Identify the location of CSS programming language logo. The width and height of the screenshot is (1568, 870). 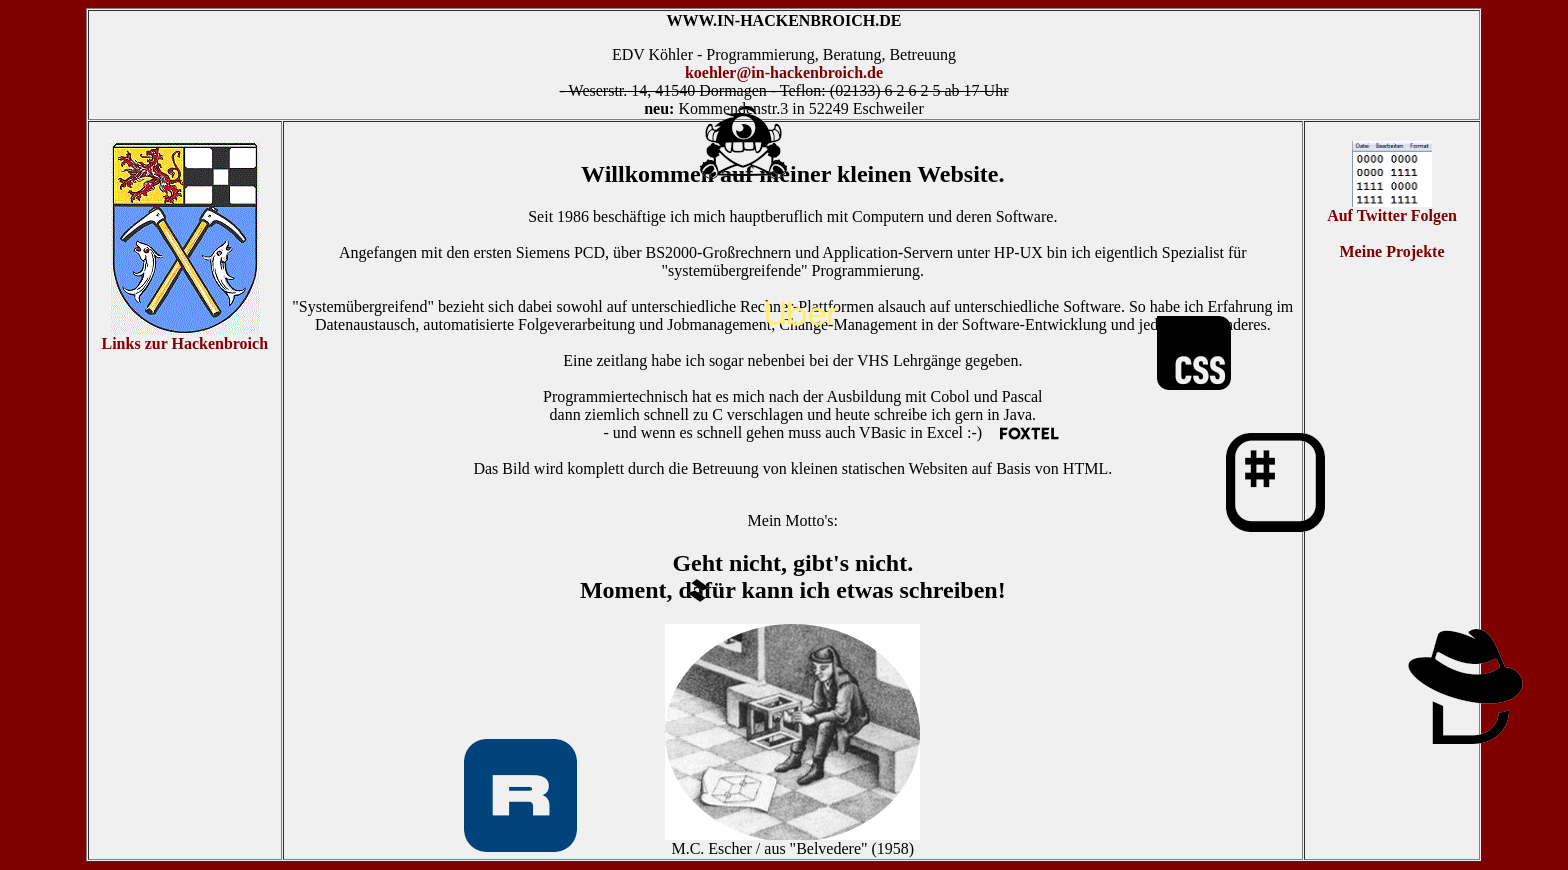
(1194, 353).